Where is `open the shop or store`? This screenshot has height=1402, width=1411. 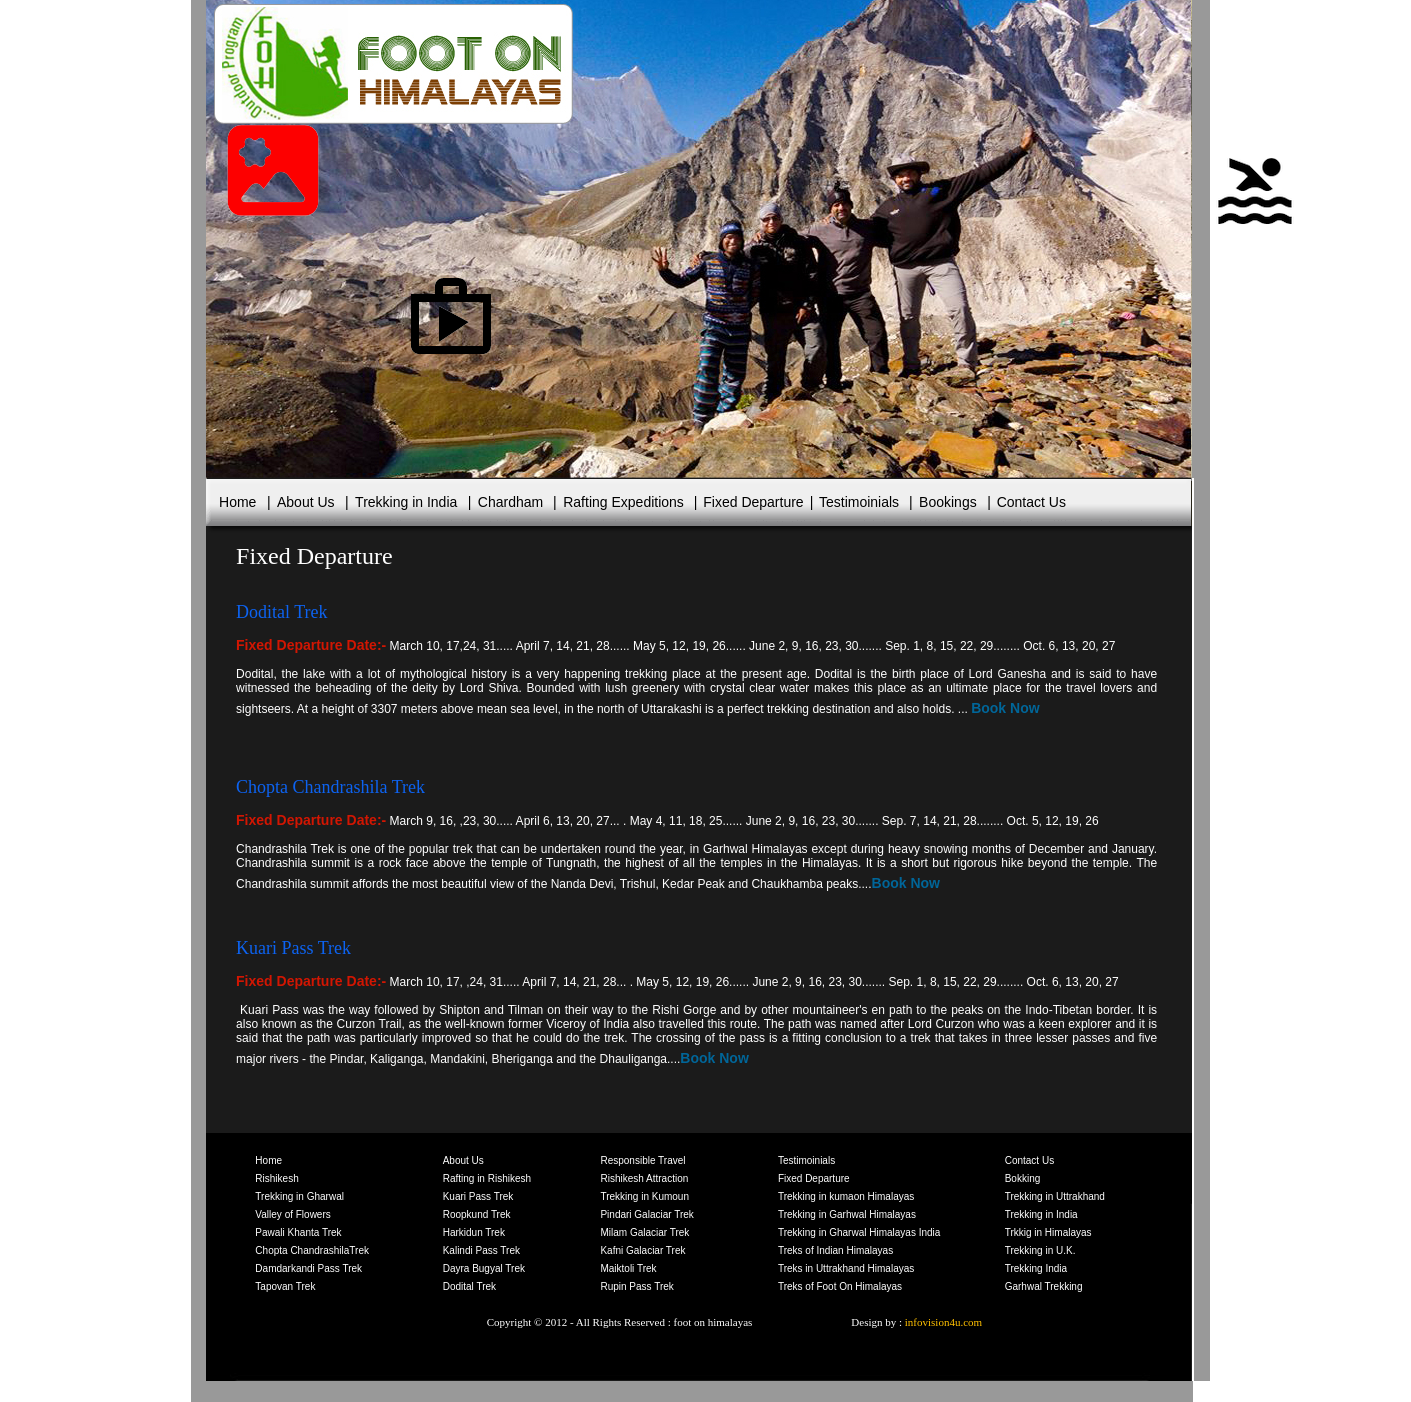
open the shop or store is located at coordinates (451, 318).